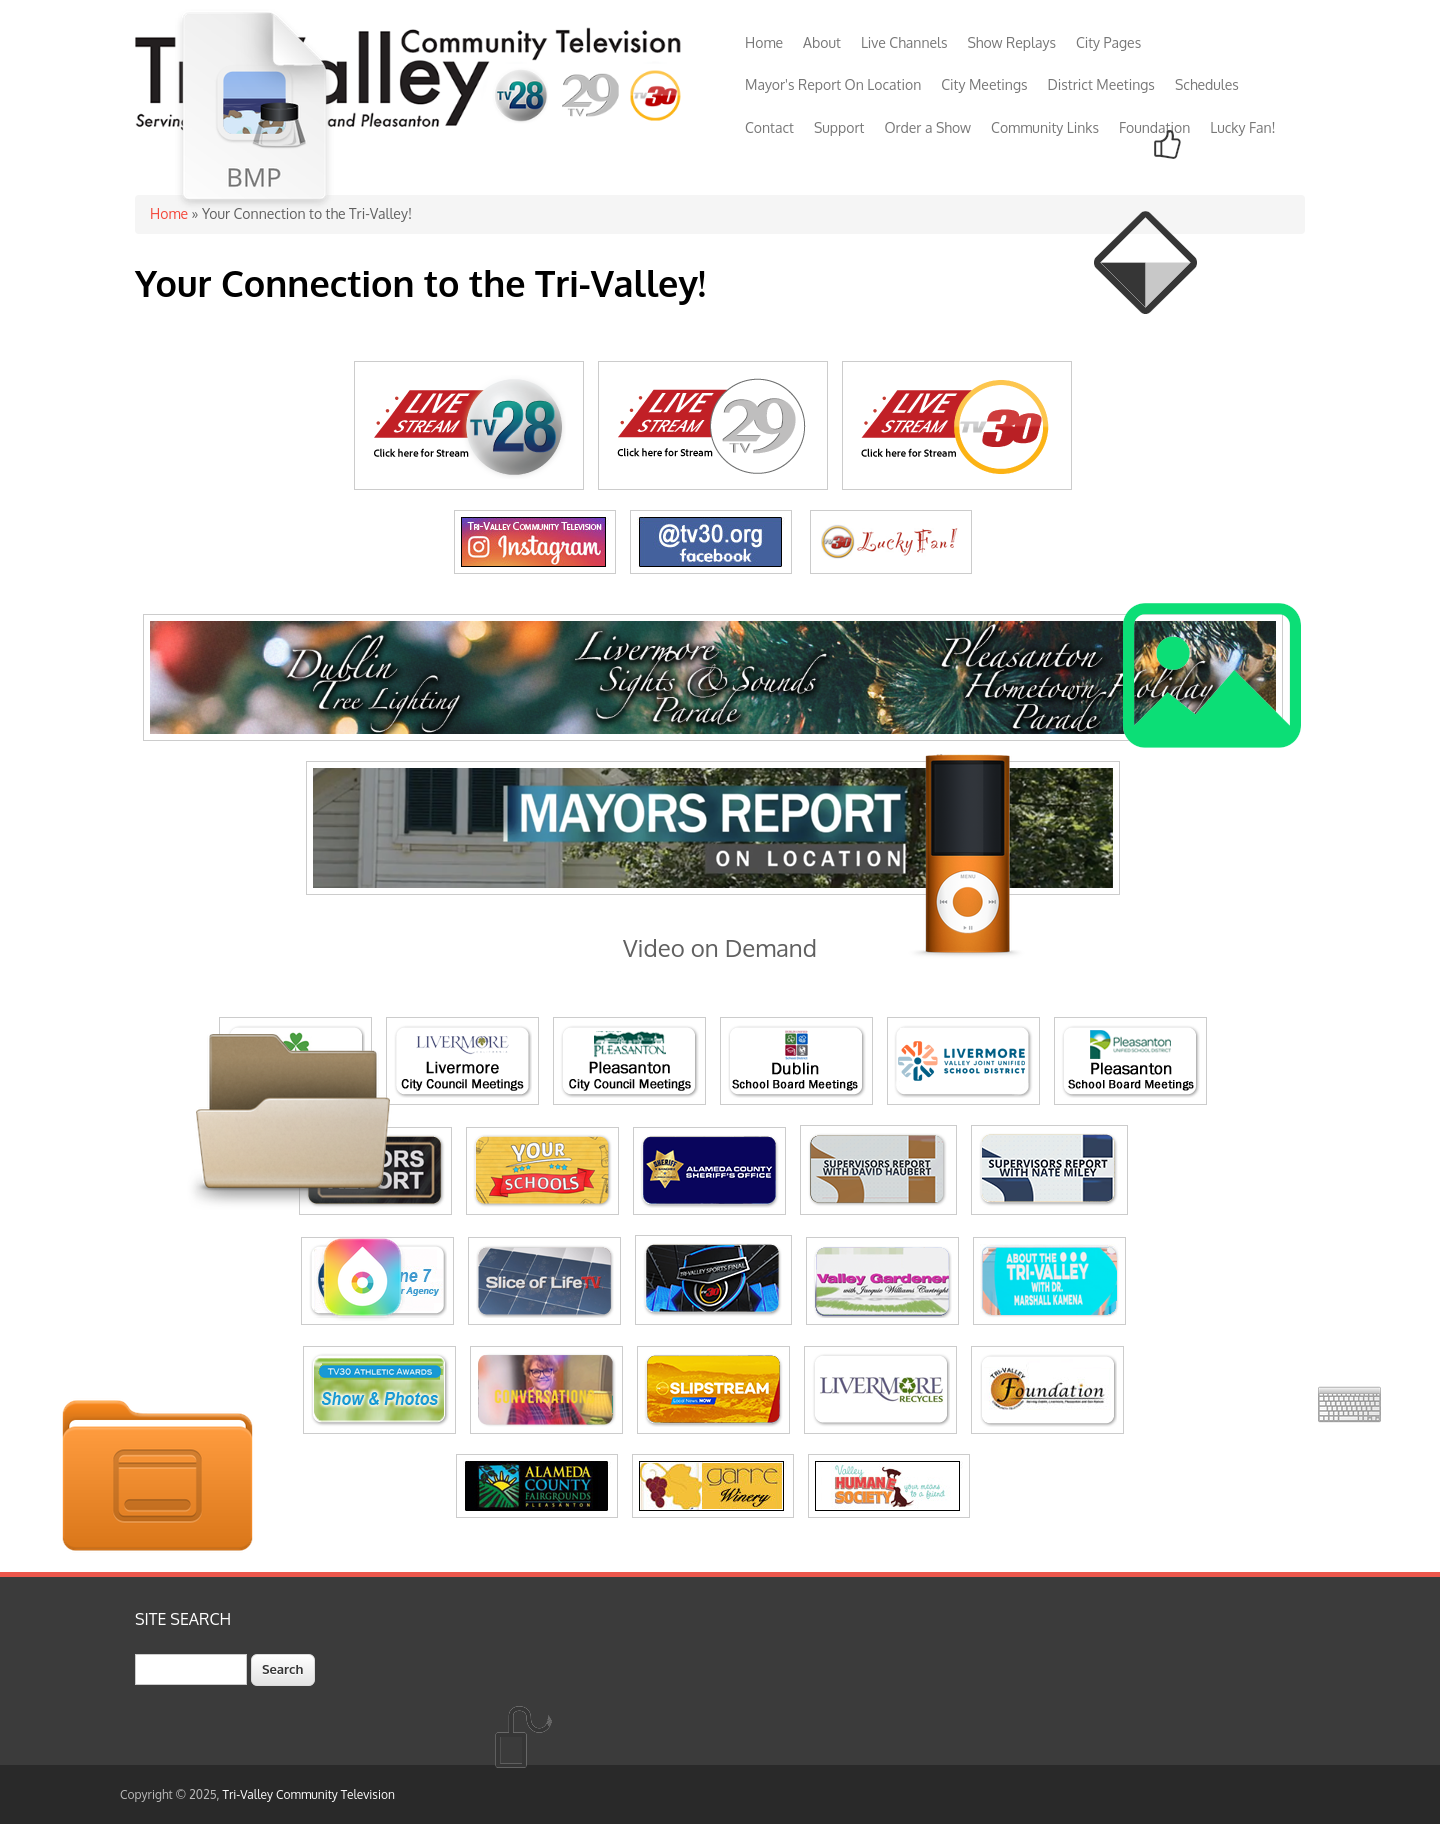 This screenshot has width=1440, height=1824. Describe the element at coordinates (293, 1121) in the screenshot. I see `view contents of an open folder` at that location.